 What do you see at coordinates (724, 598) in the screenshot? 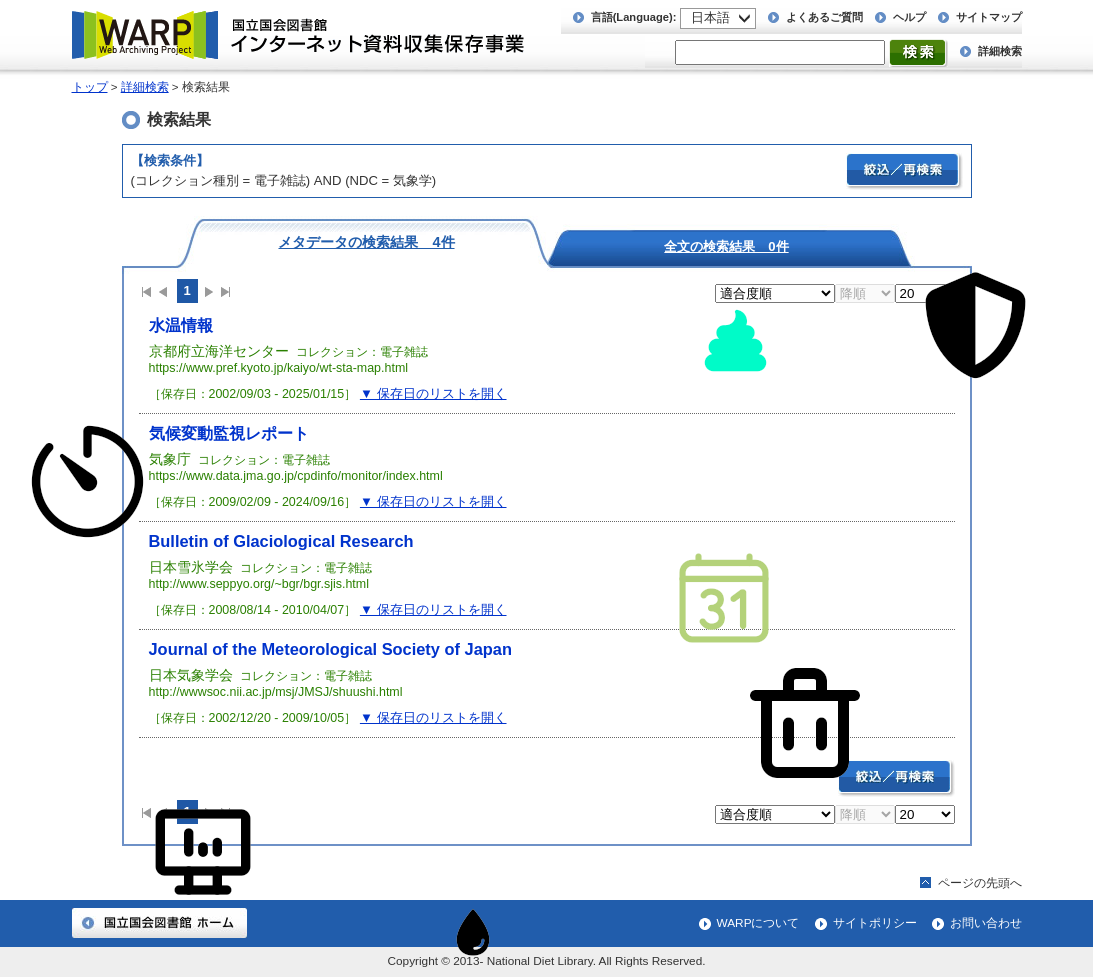
I see `view or select a specific date` at bounding box center [724, 598].